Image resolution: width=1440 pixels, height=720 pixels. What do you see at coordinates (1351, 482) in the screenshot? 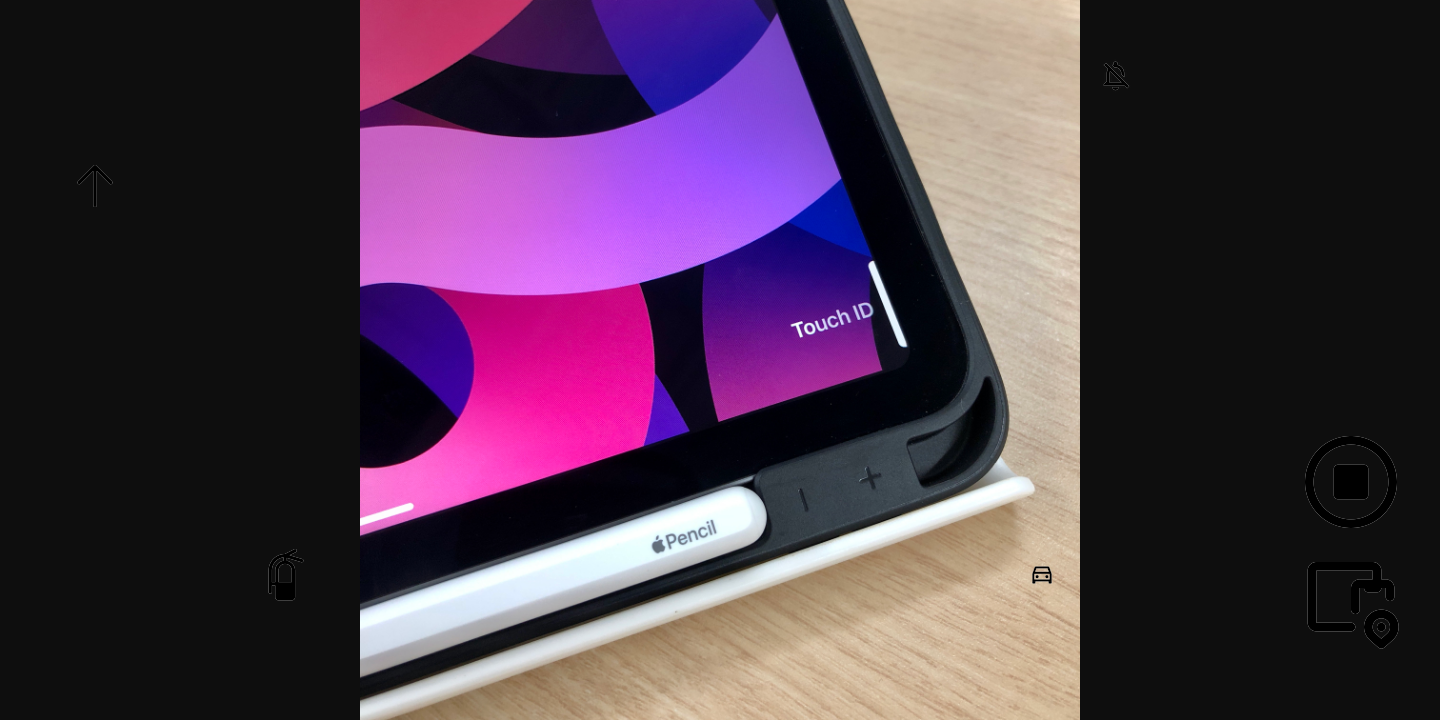
I see `stop media playback` at bounding box center [1351, 482].